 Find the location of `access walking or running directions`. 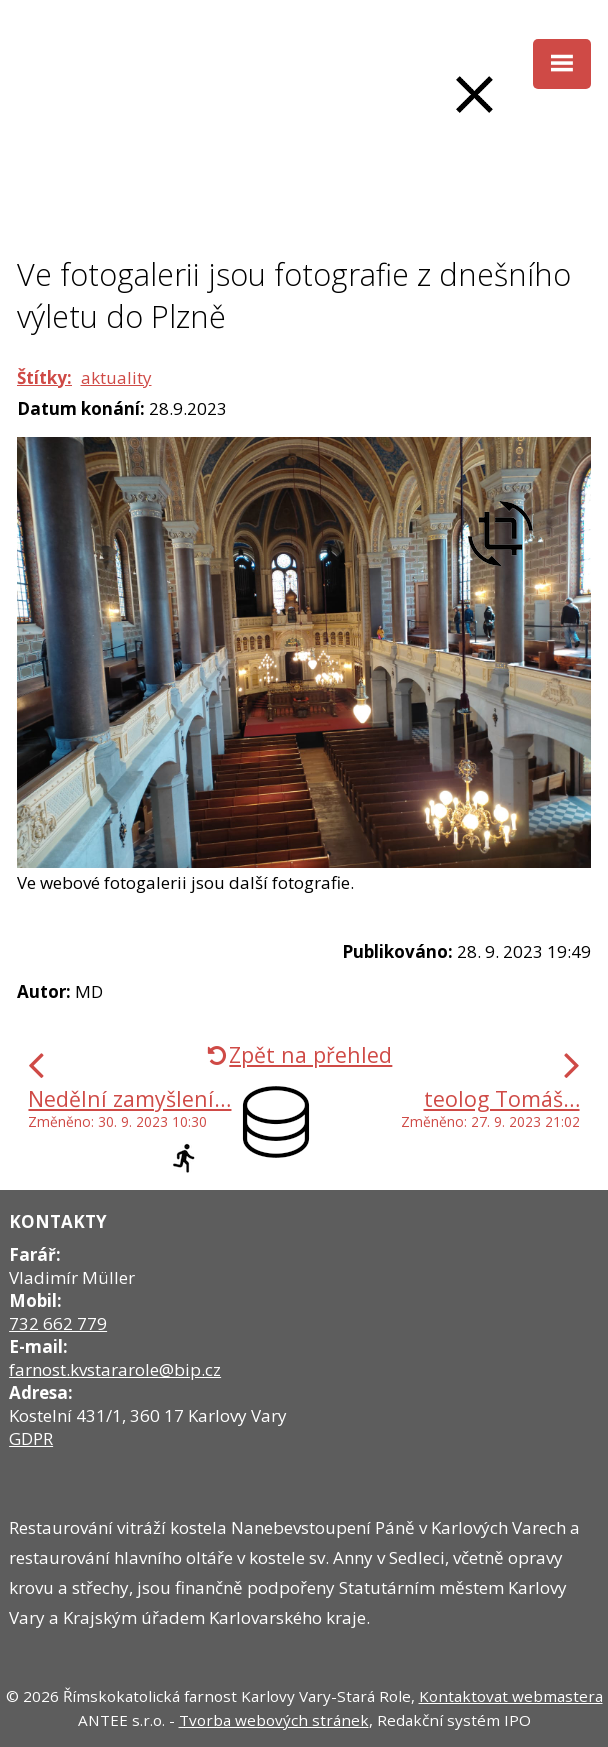

access walking or running directions is located at coordinates (185, 1158).